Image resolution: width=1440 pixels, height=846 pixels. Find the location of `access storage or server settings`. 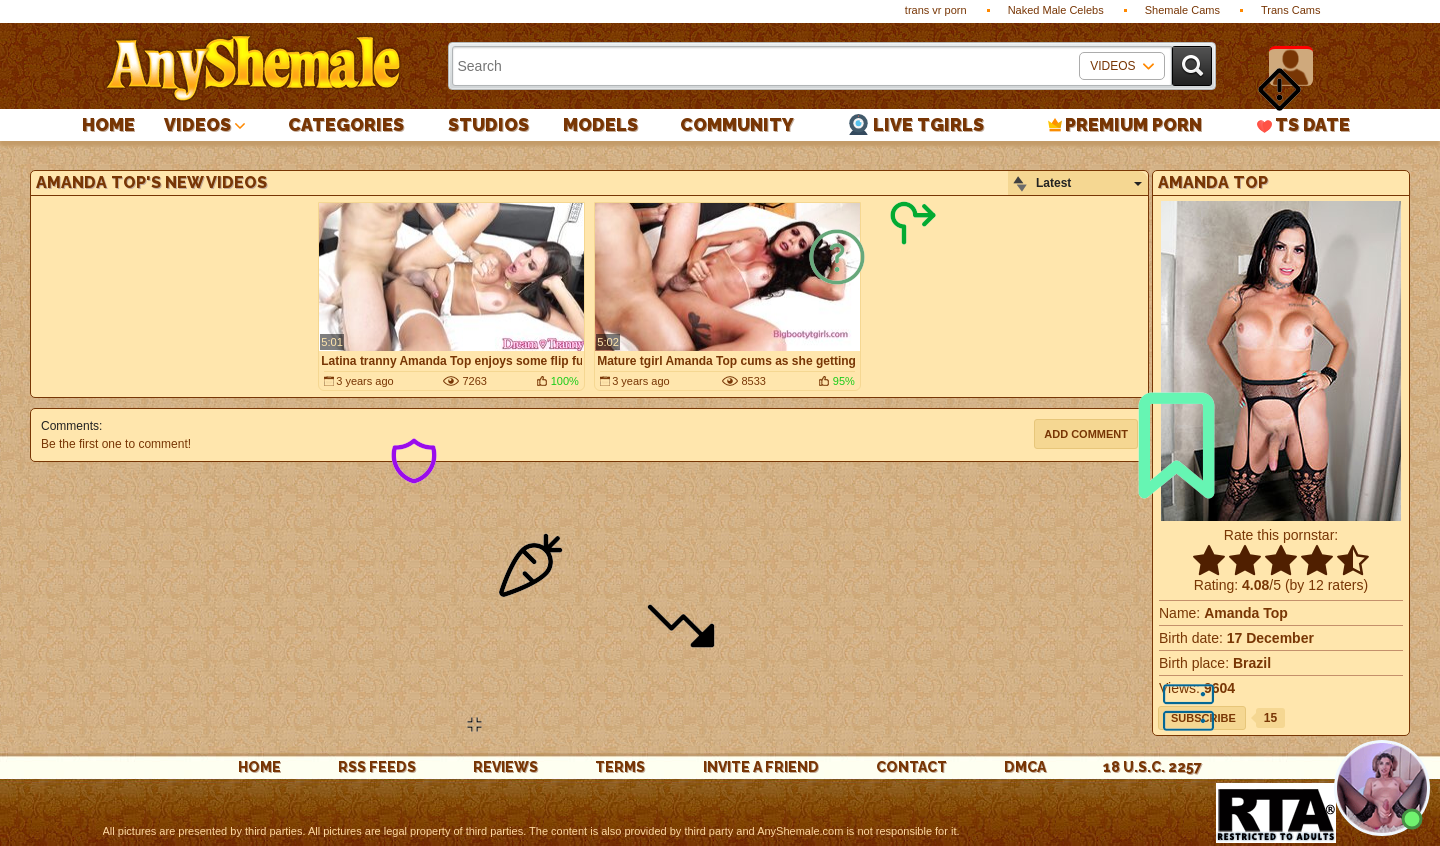

access storage or server settings is located at coordinates (1188, 707).